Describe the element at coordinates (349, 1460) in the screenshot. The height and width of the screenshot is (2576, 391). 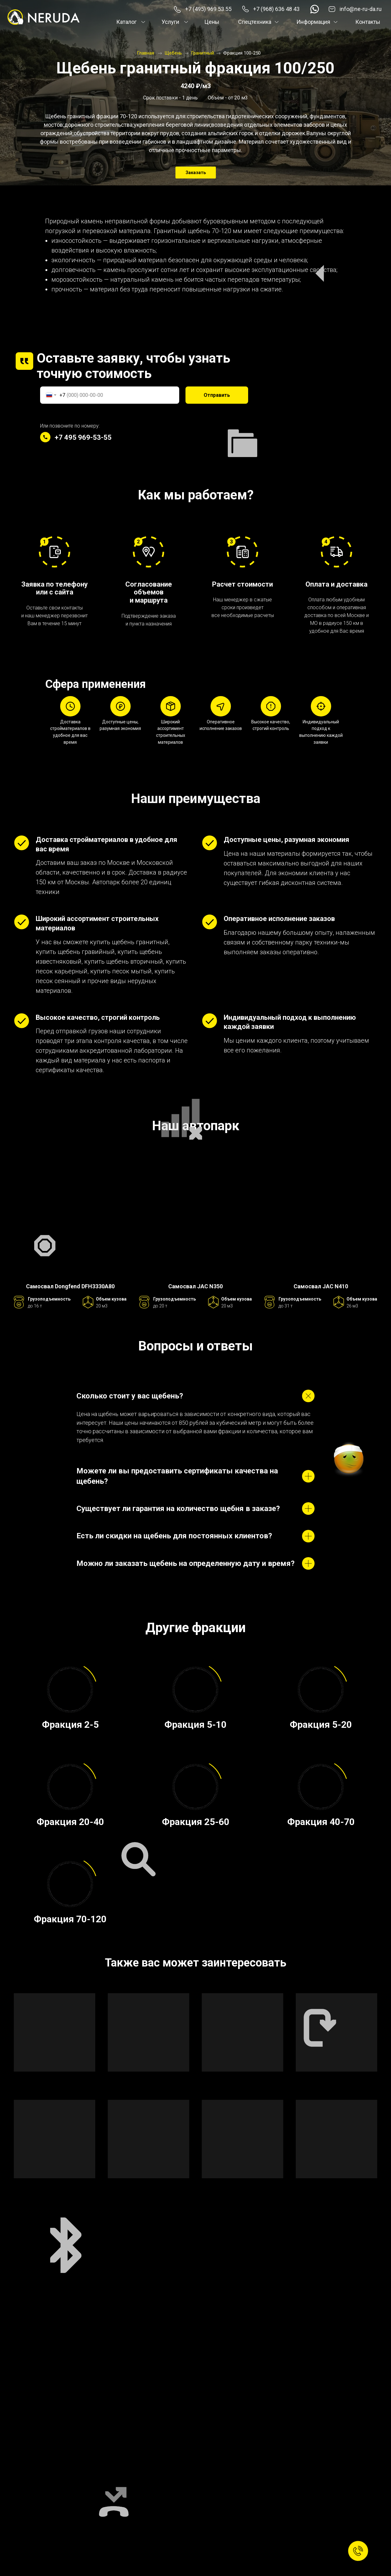
I see `indicates user is feeling unwell or sick` at that location.